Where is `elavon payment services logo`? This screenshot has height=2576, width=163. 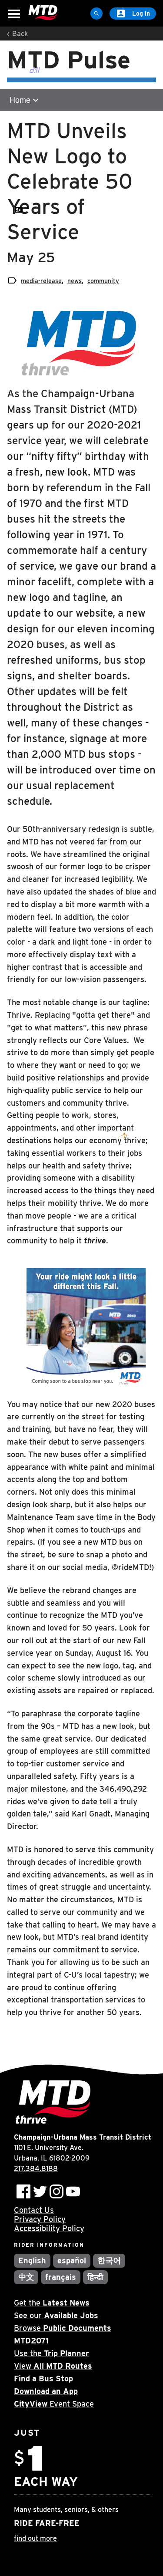 elavon payment services logo is located at coordinates (122, 1135).